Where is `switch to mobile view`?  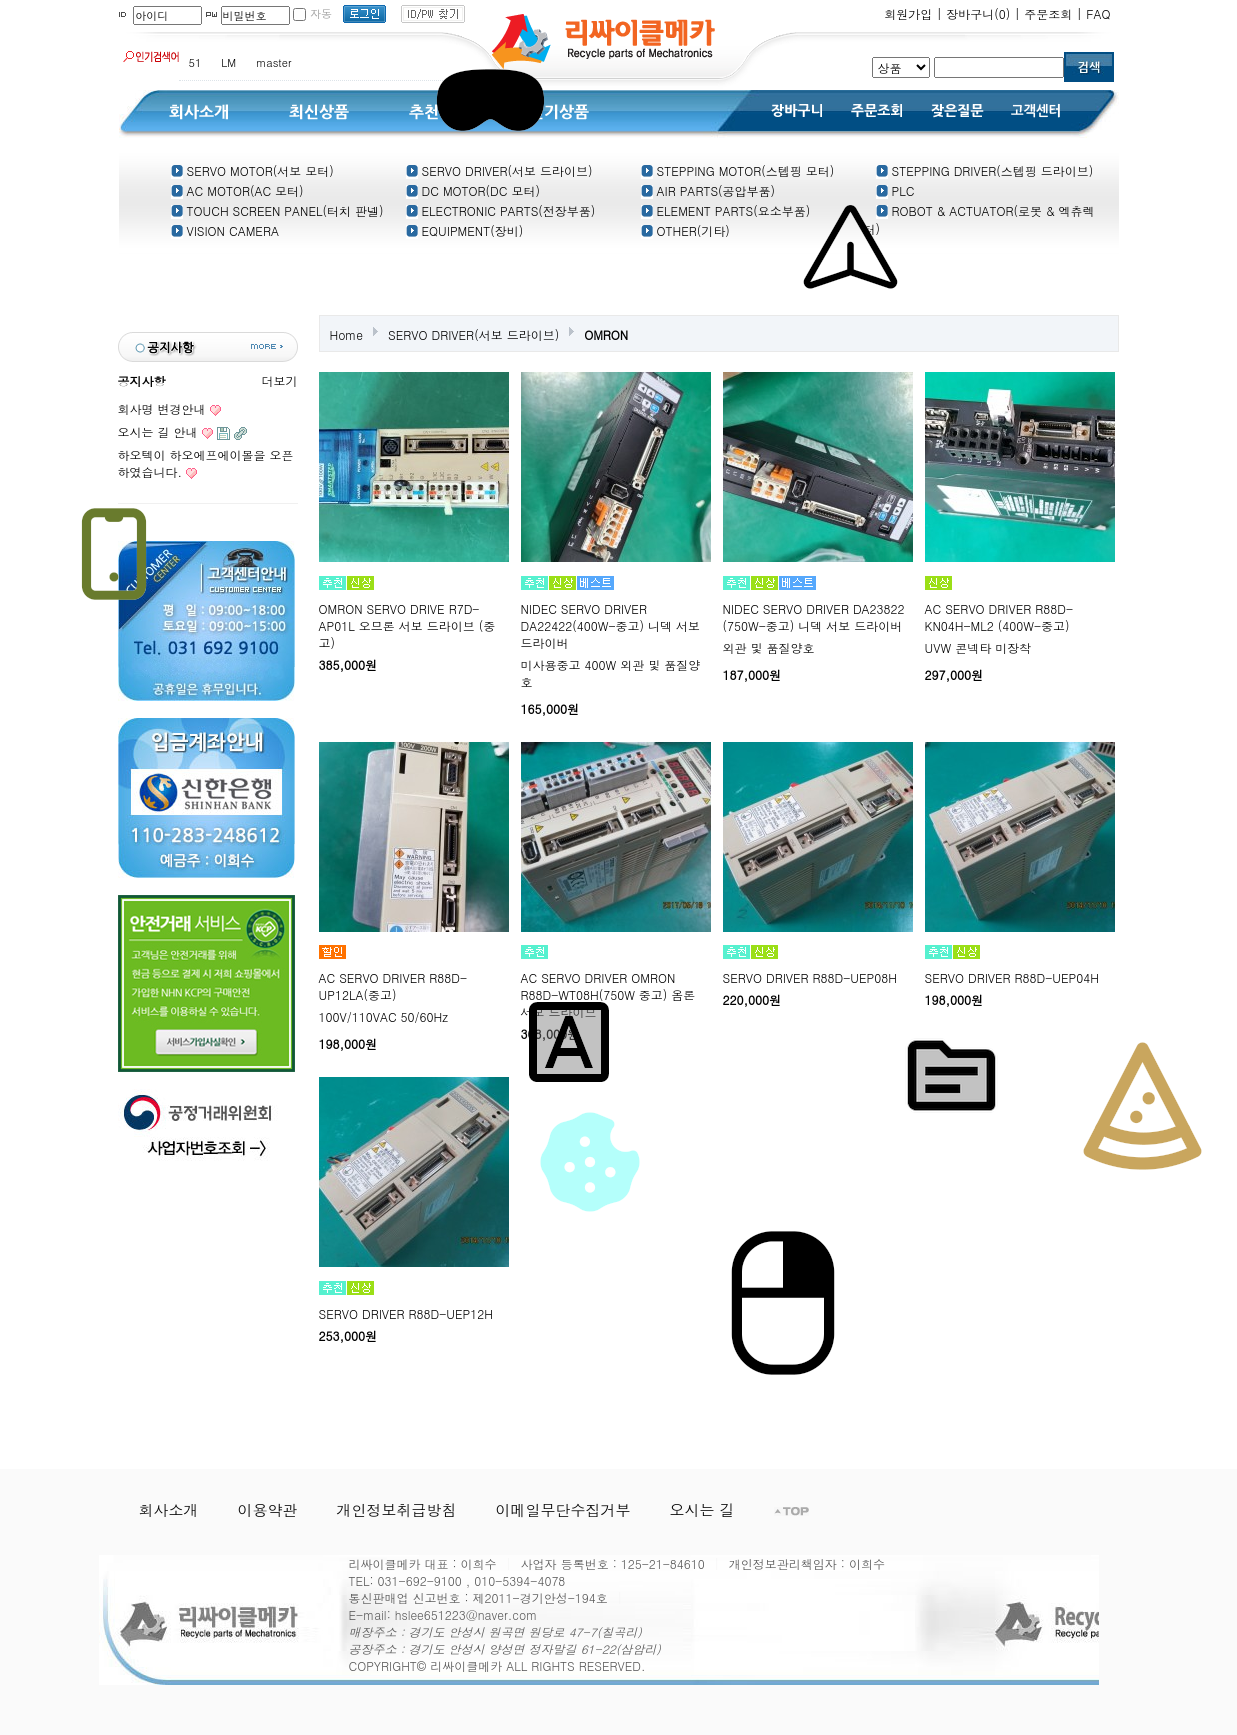
switch to mobile view is located at coordinates (114, 554).